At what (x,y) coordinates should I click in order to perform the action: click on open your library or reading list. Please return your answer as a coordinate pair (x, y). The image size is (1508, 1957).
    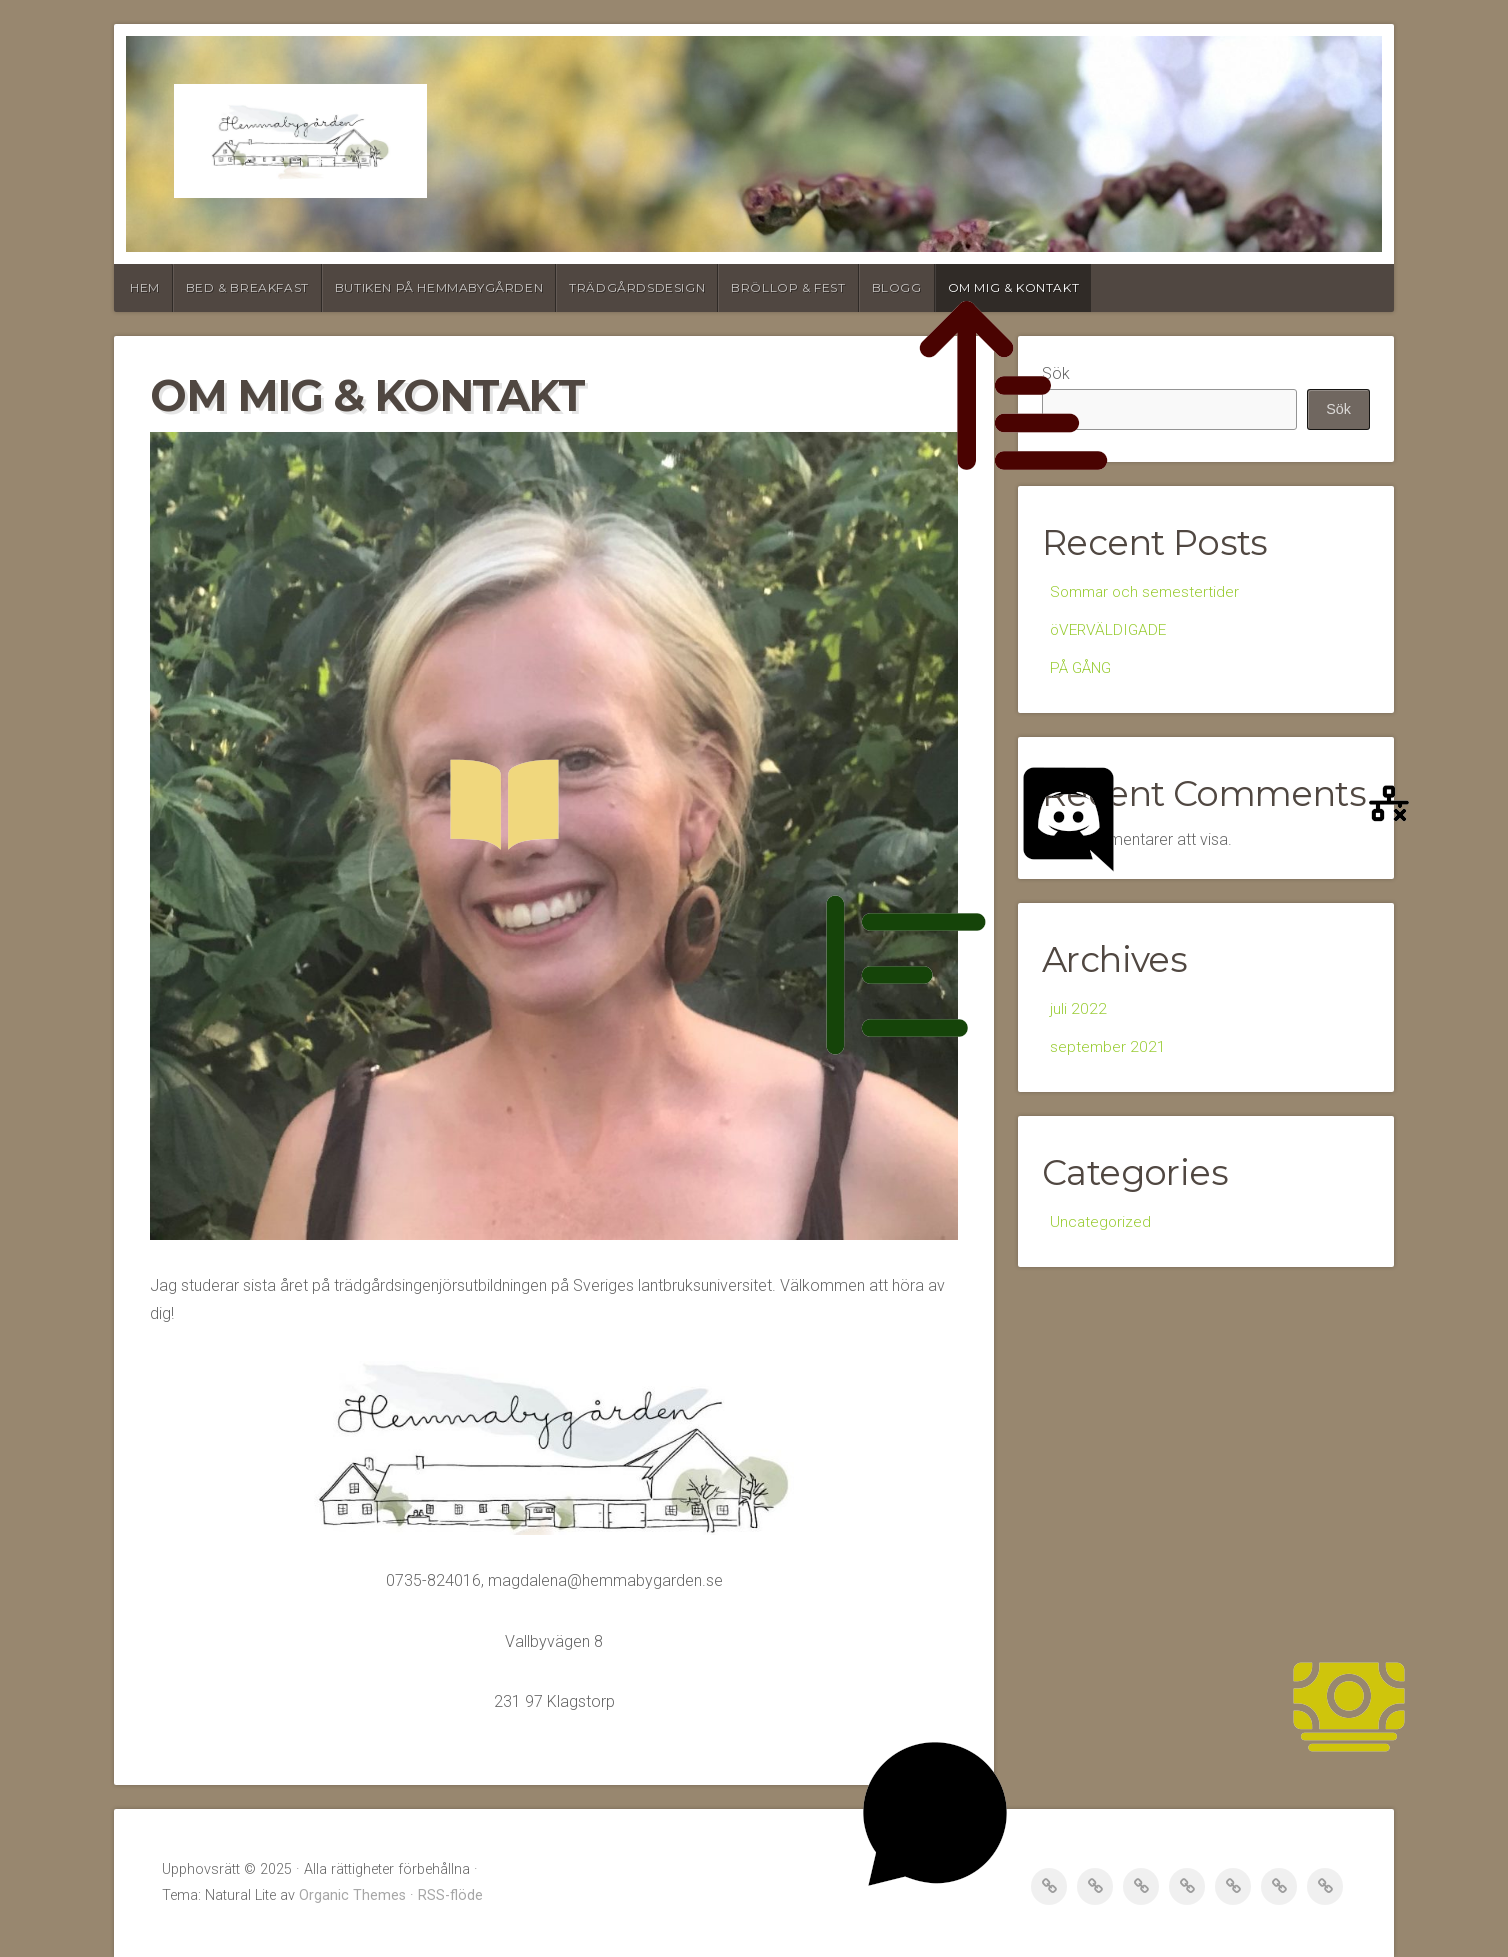
    Looking at the image, I should click on (504, 806).